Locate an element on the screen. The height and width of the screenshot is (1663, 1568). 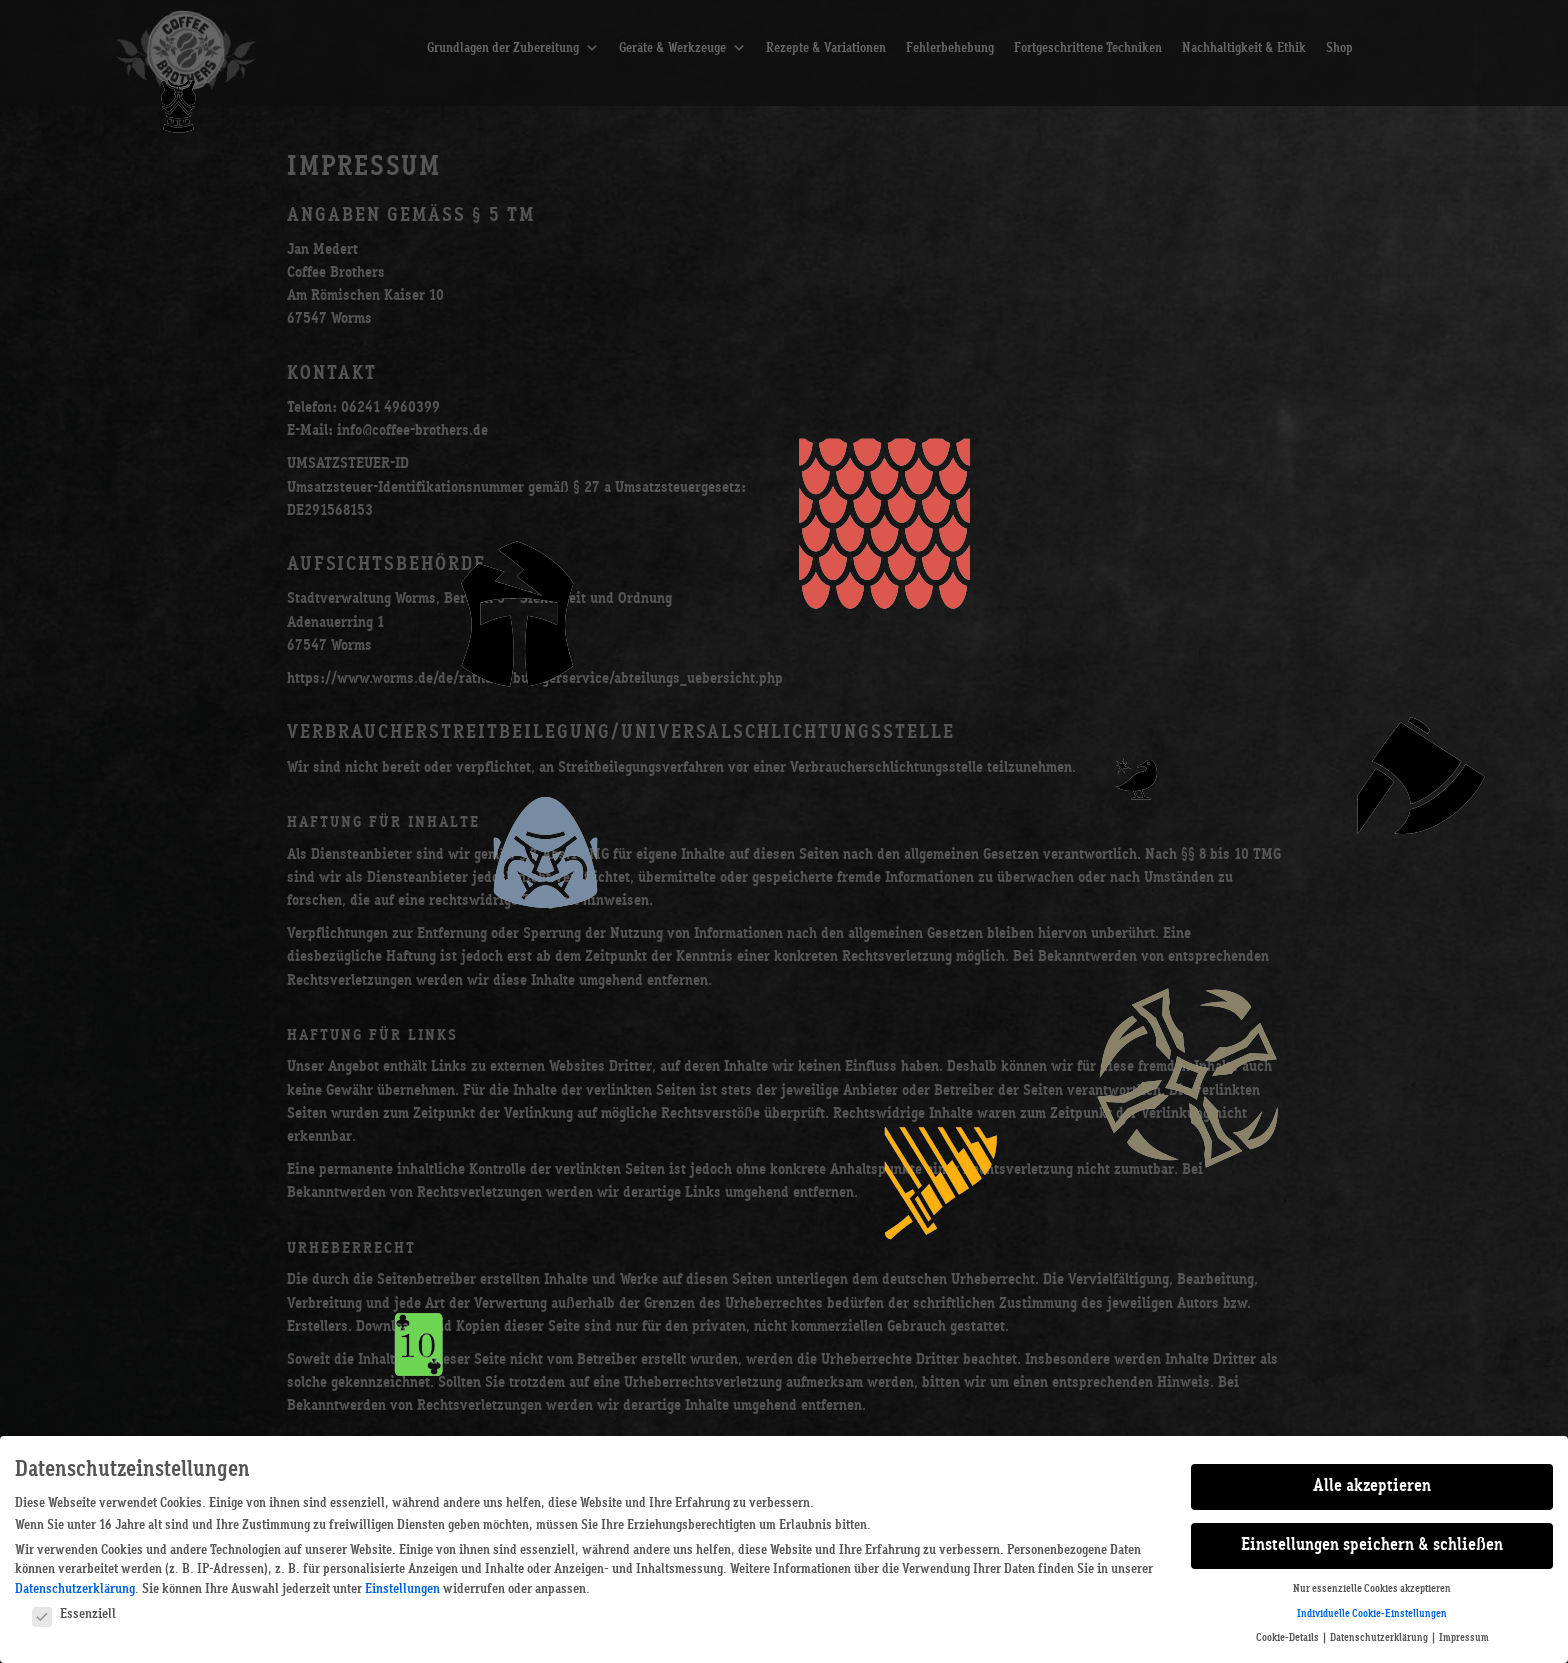
indicates fish or aquatic creature in a game inventory is located at coordinates (884, 523).